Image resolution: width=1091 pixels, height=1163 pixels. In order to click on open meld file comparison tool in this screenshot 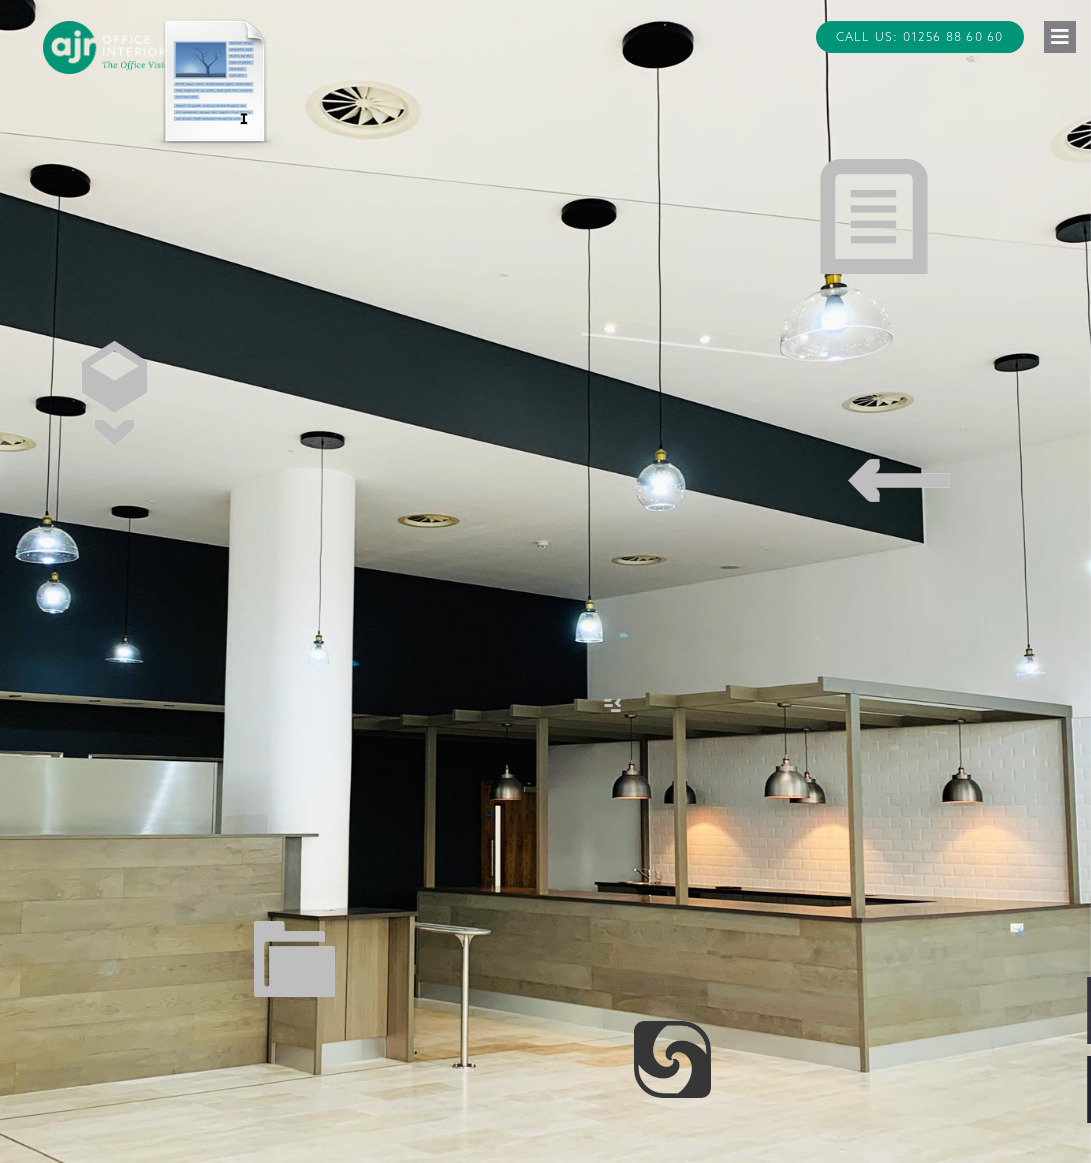, I will do `click(672, 1059)`.